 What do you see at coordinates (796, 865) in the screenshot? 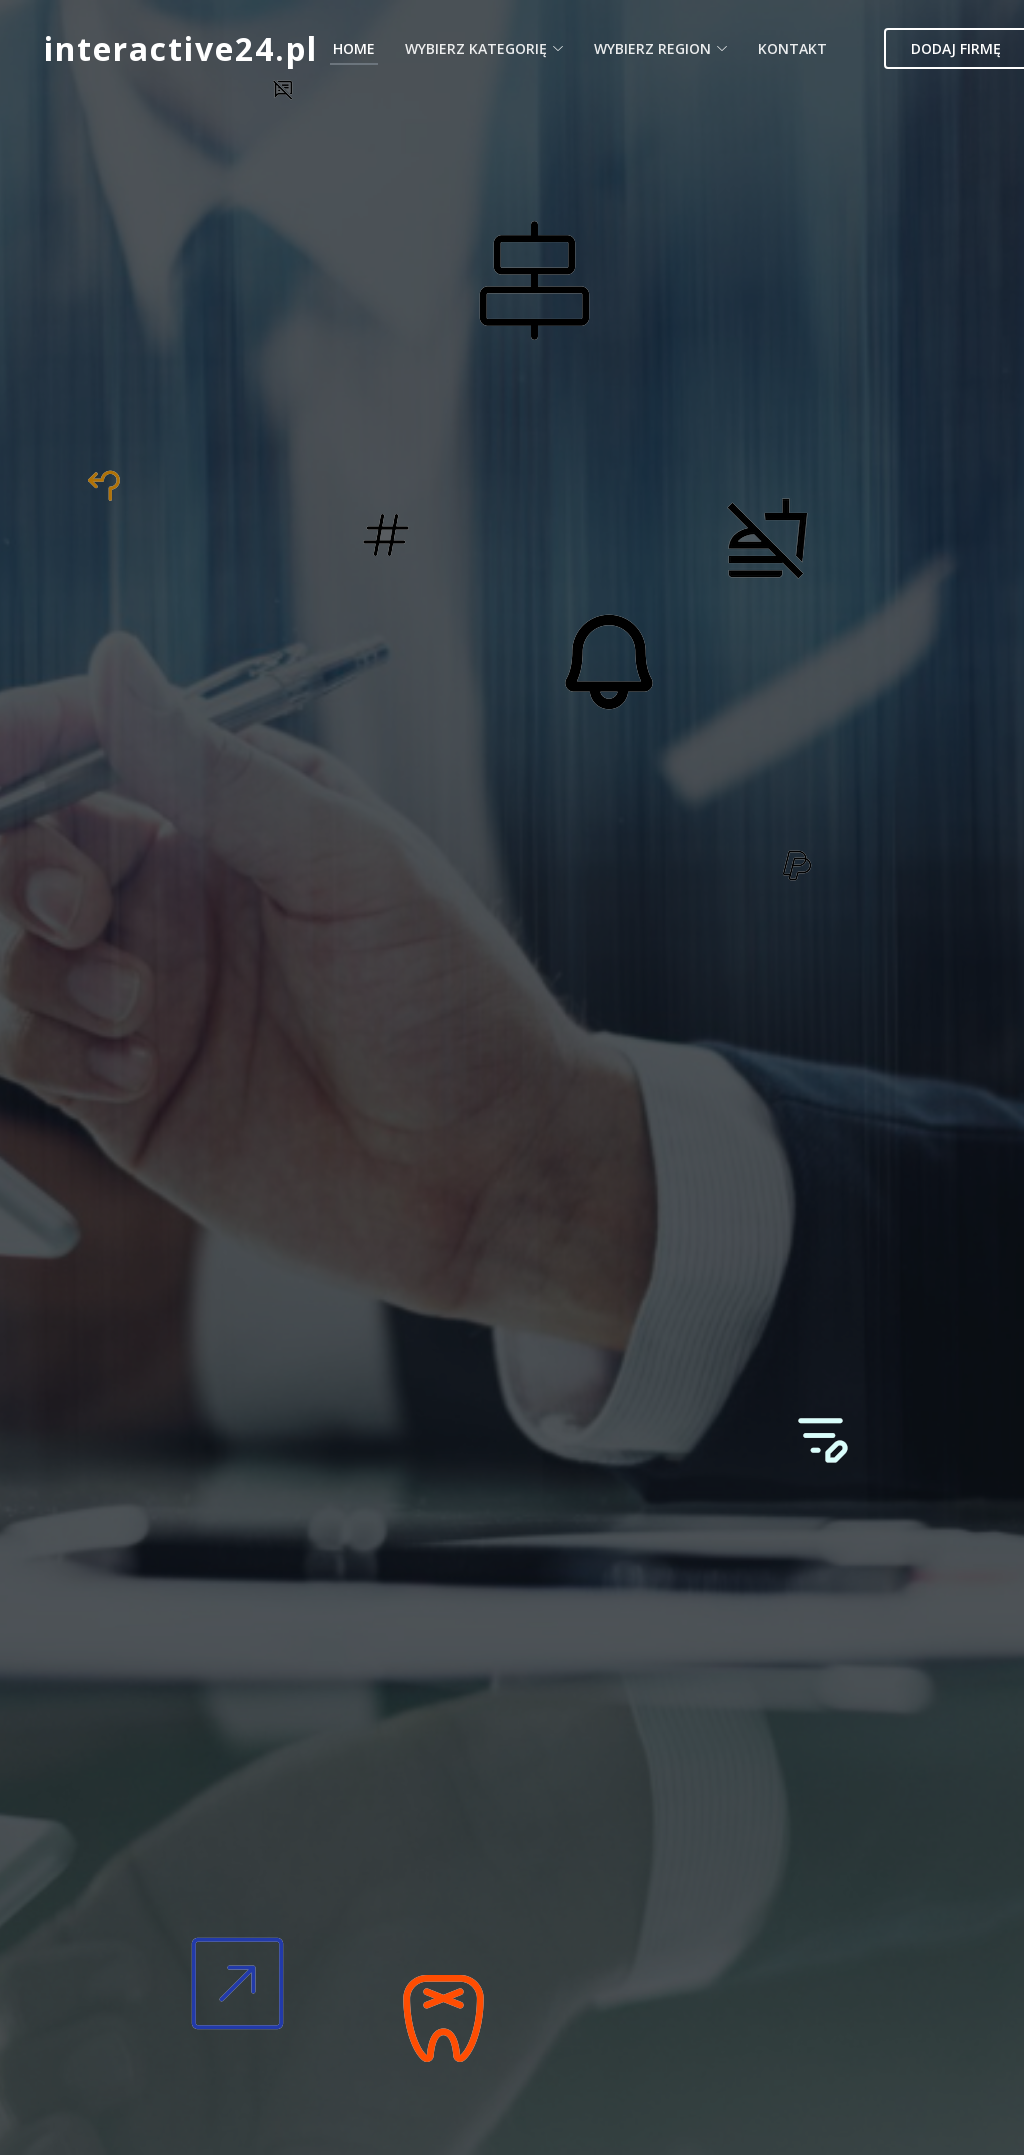
I see `pay with paypal` at bounding box center [796, 865].